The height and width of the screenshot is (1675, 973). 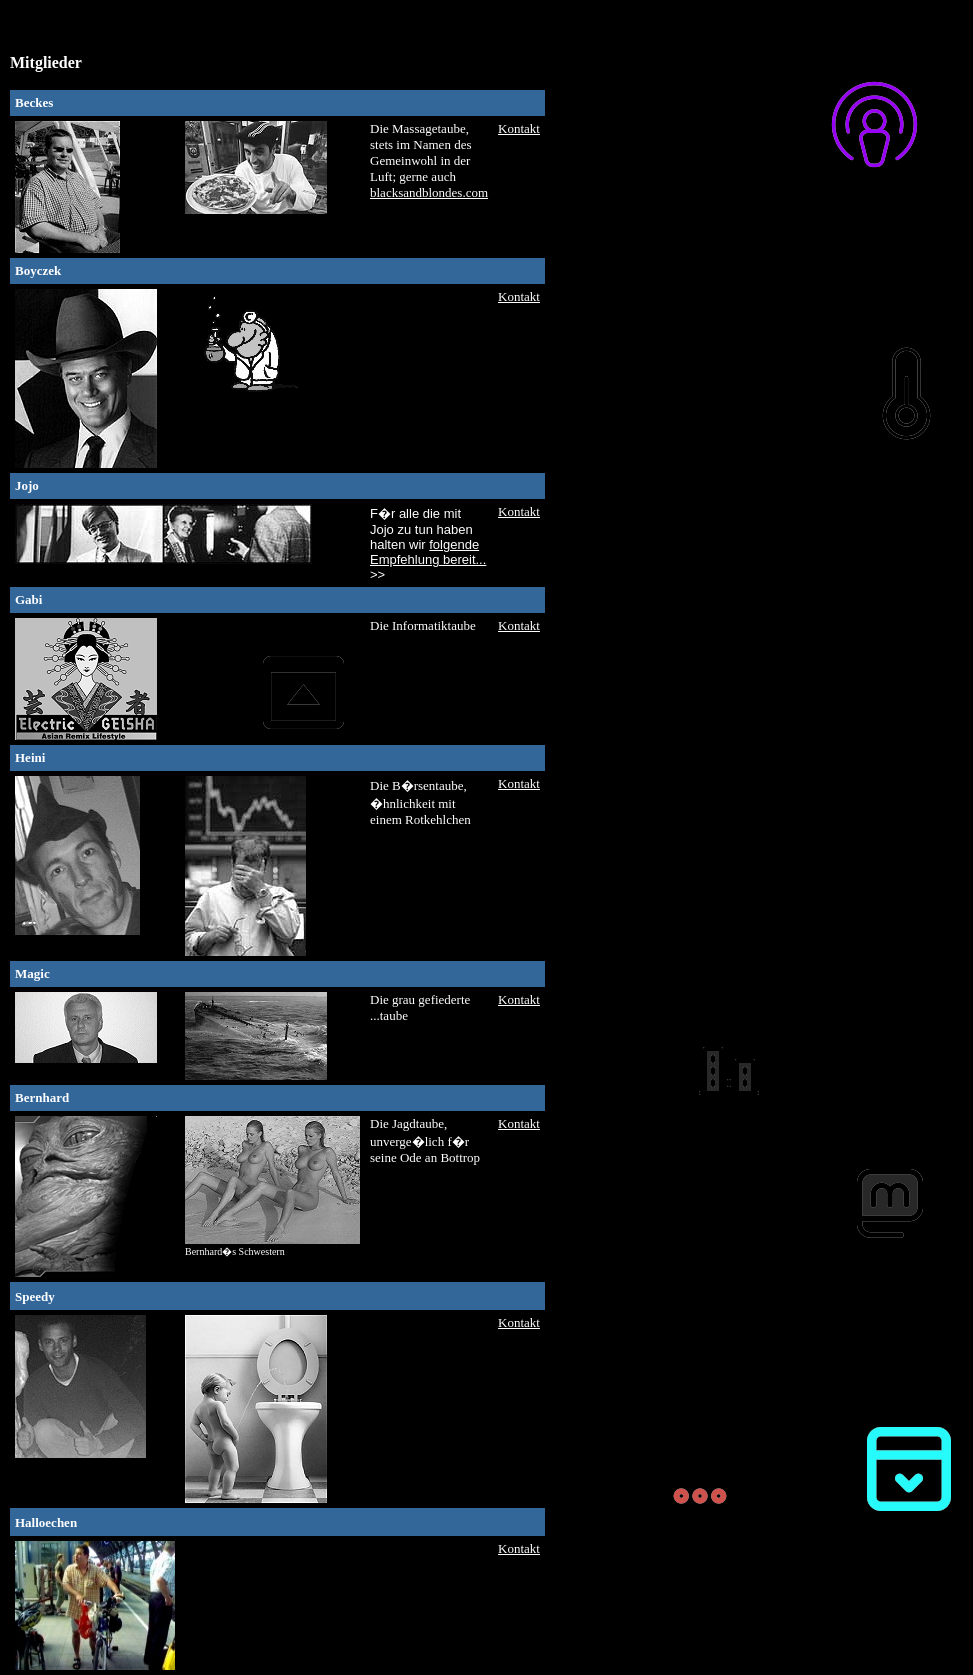 I want to click on maximize or expand the current window, so click(x=303, y=692).